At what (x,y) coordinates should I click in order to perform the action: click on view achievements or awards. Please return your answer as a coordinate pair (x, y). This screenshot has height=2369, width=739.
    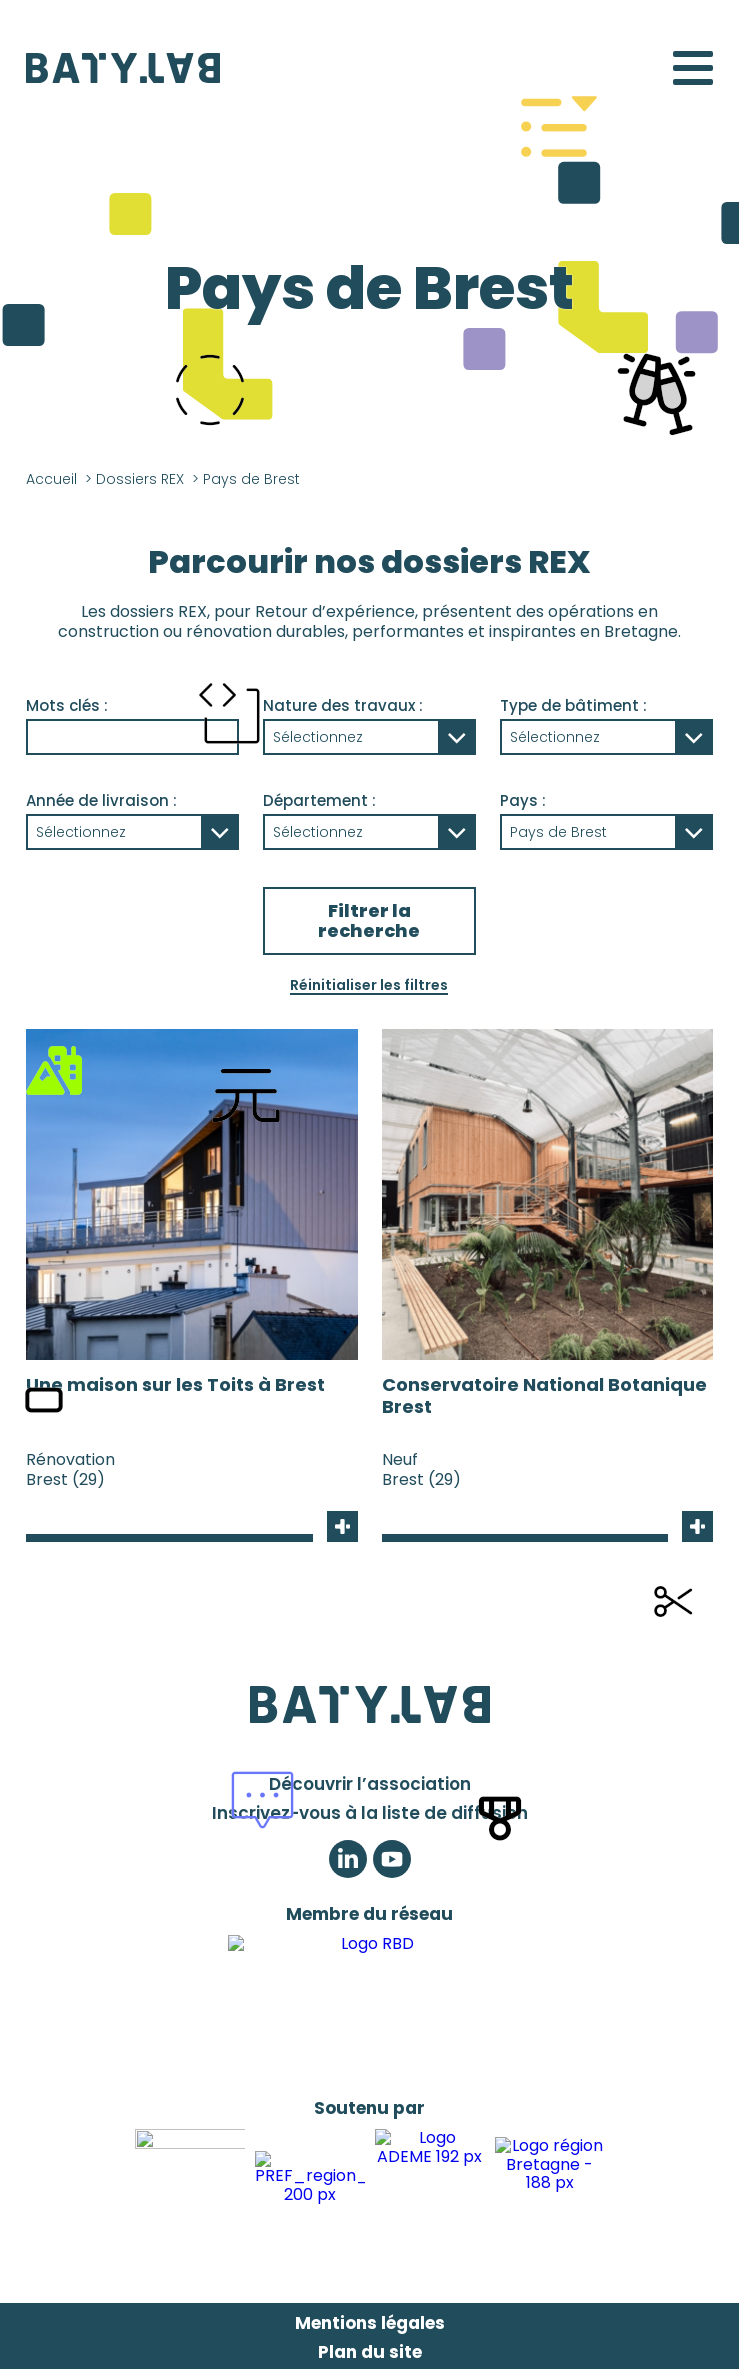
    Looking at the image, I should click on (500, 1816).